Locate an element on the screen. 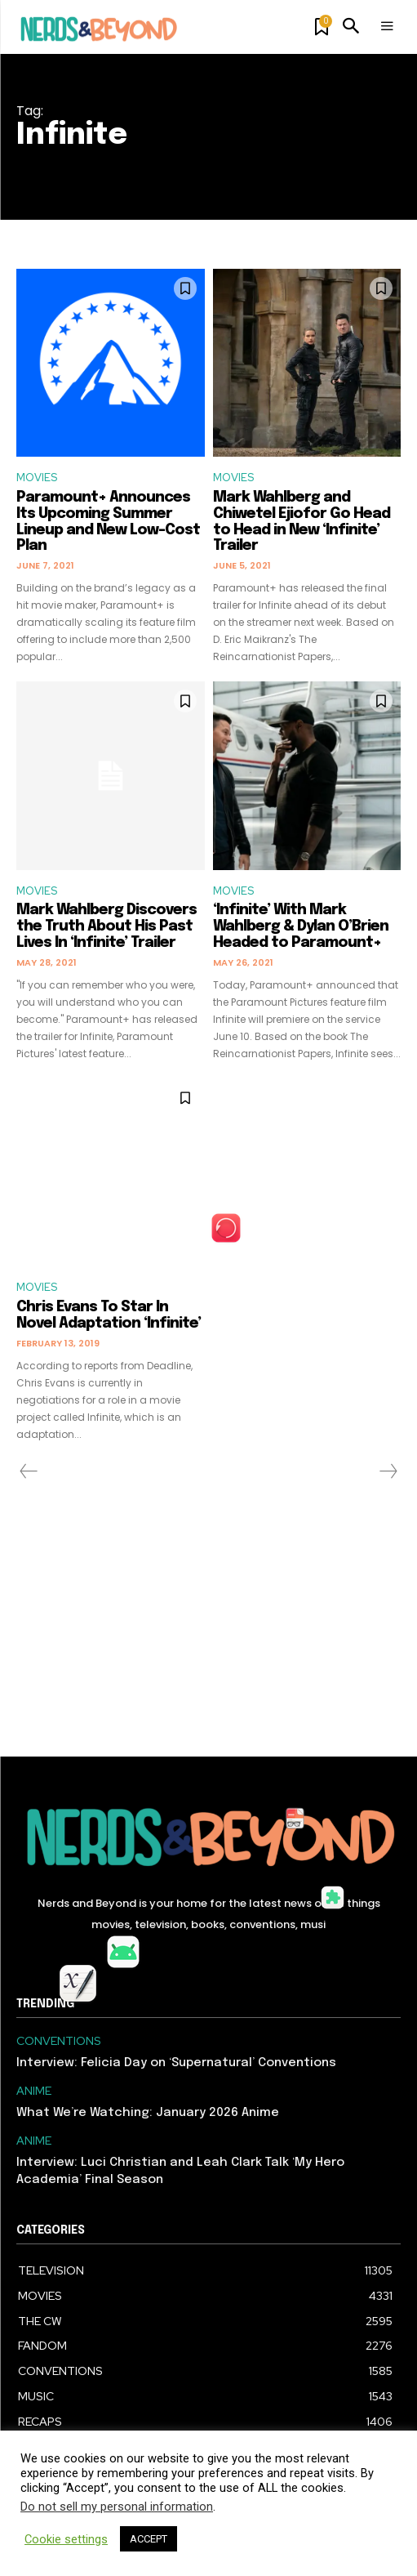  open palapeli puzzle game is located at coordinates (332, 1897).